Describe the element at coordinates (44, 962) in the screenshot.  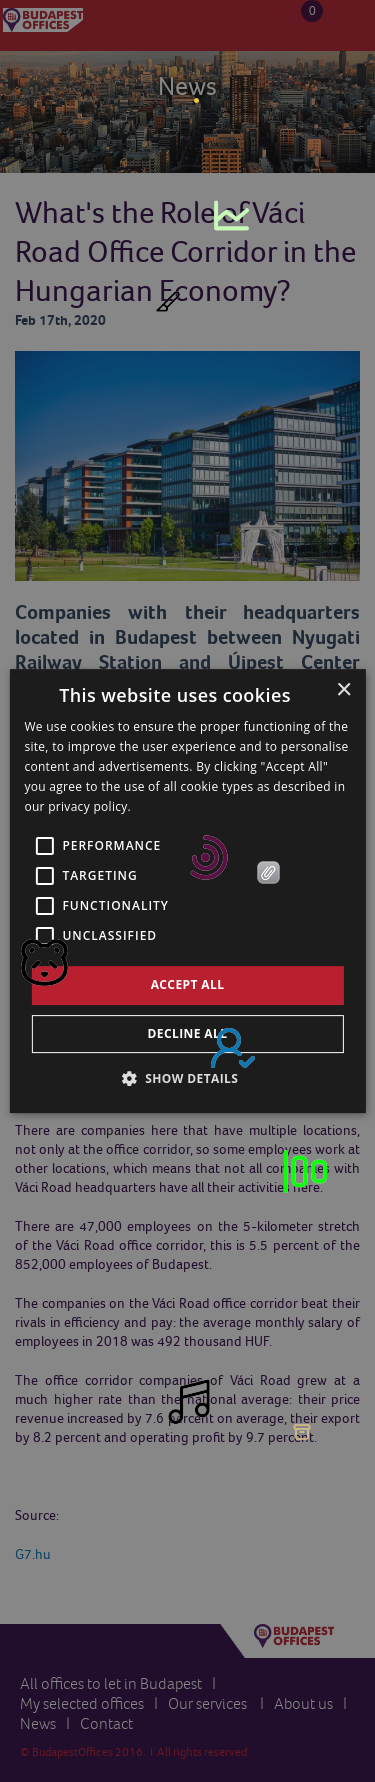
I see `access panda or animal-themed content` at that location.